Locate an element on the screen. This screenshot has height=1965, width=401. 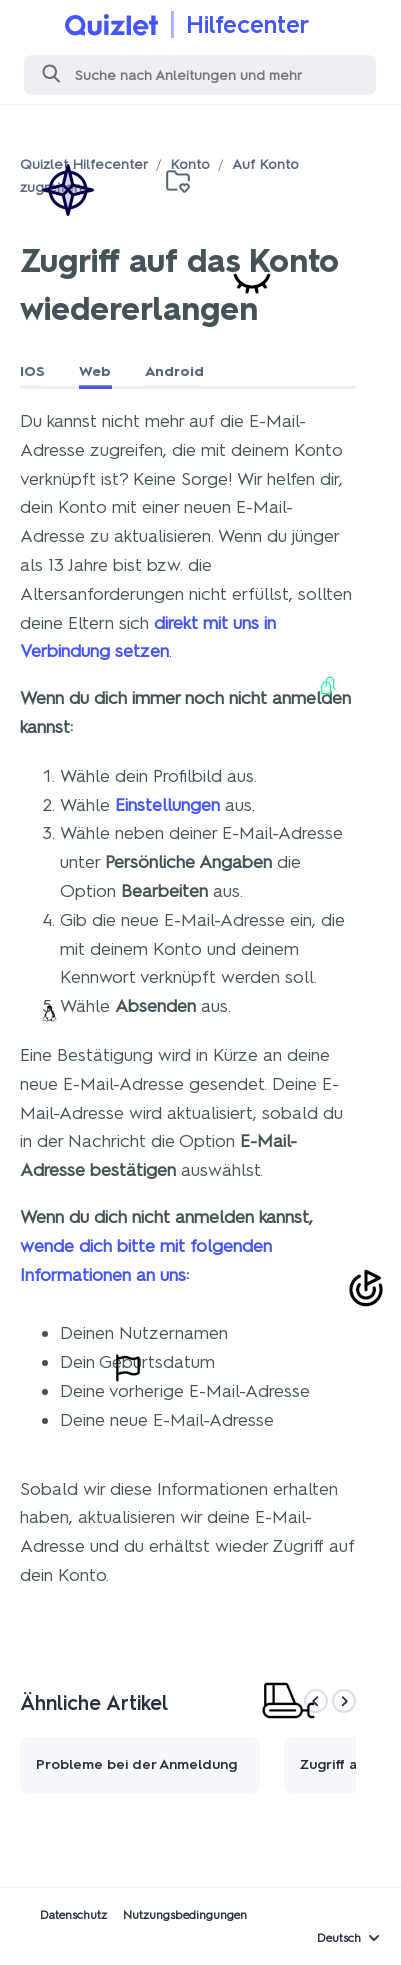
navigate or view map orientation is located at coordinates (68, 190).